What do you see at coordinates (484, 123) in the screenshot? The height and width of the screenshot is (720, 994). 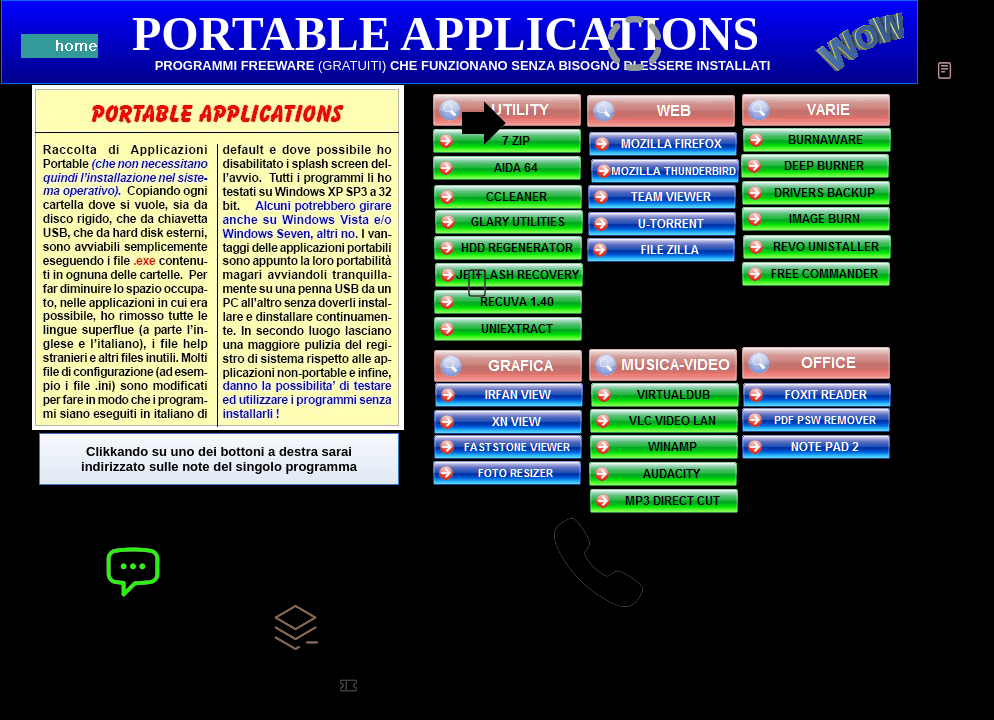 I see `forward an email or message` at bounding box center [484, 123].